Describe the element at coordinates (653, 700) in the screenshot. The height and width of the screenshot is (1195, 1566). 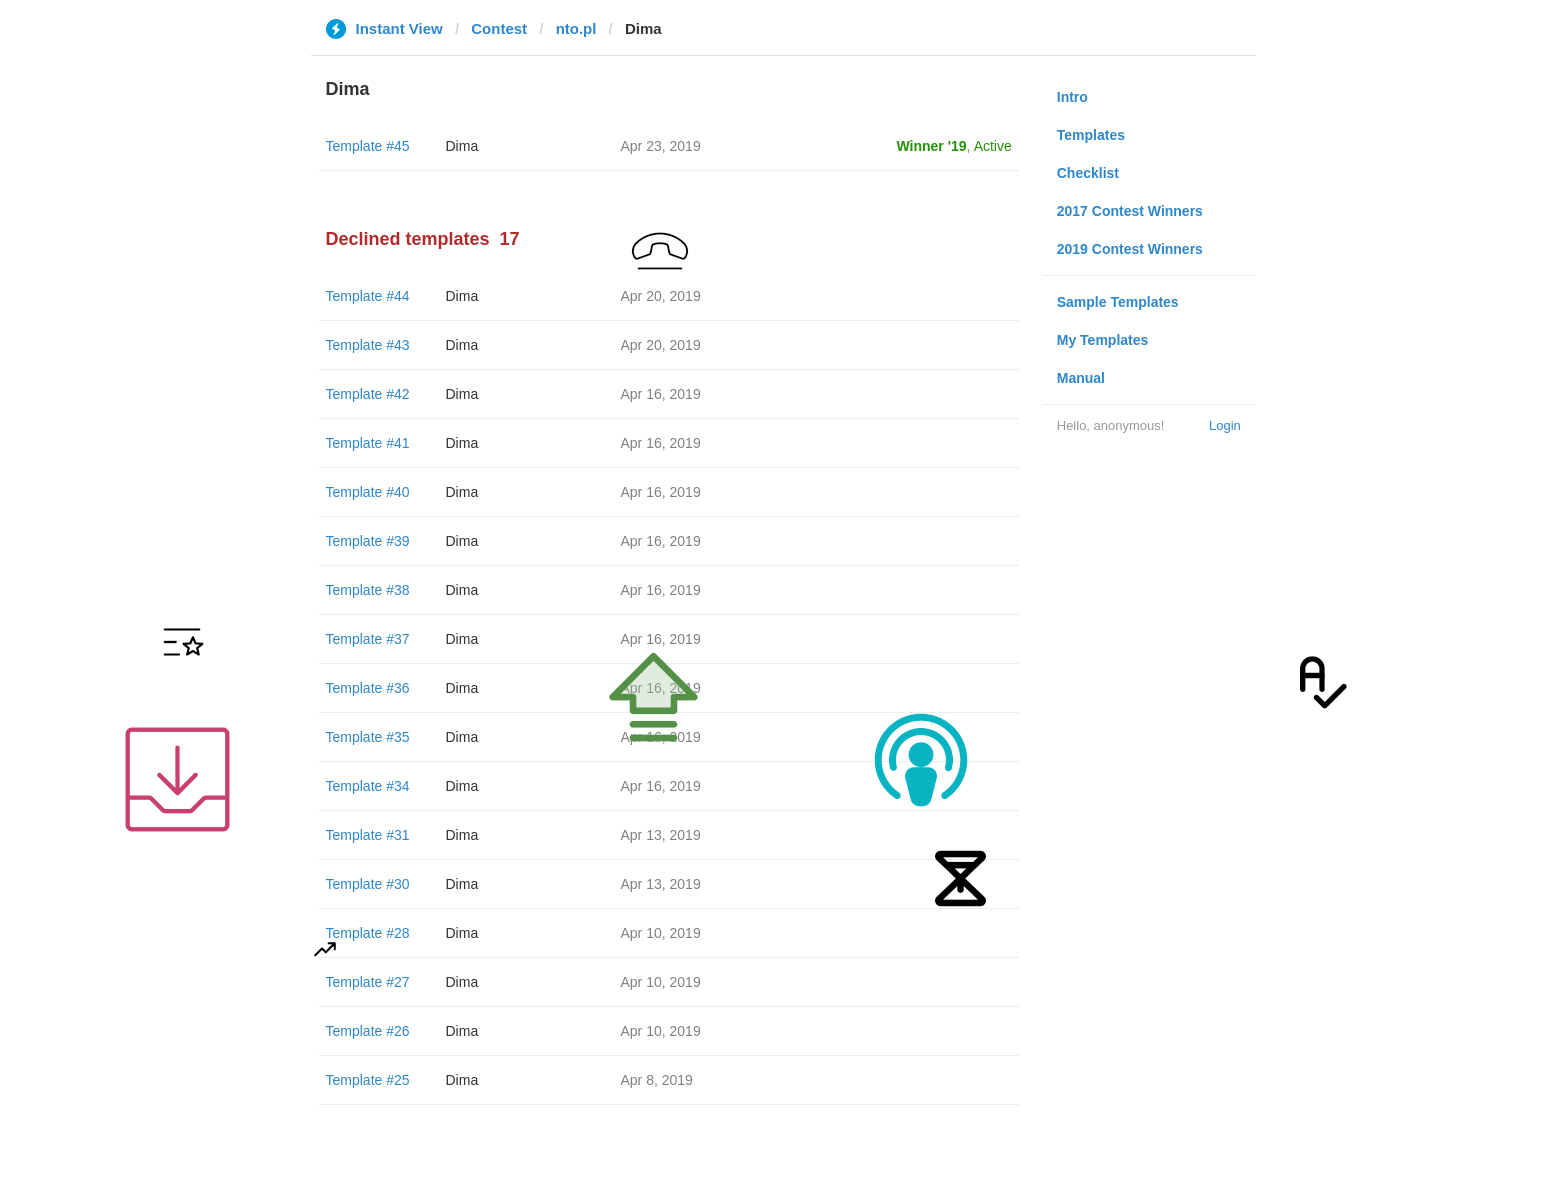
I see `upload multiple files or items` at that location.